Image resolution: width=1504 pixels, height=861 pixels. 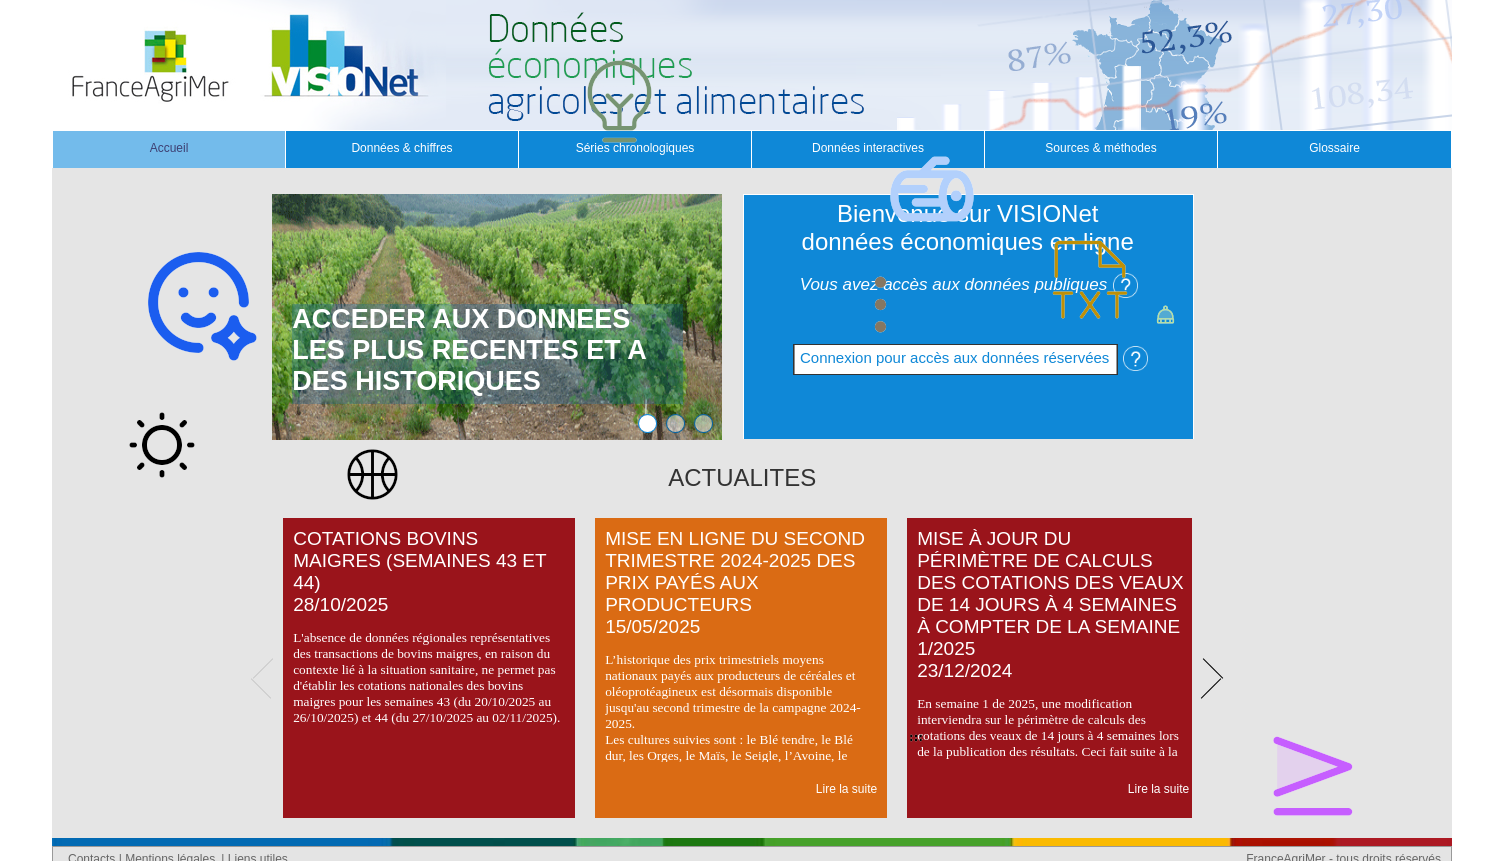 What do you see at coordinates (198, 302) in the screenshot?
I see `add a reaction or emoji` at bounding box center [198, 302].